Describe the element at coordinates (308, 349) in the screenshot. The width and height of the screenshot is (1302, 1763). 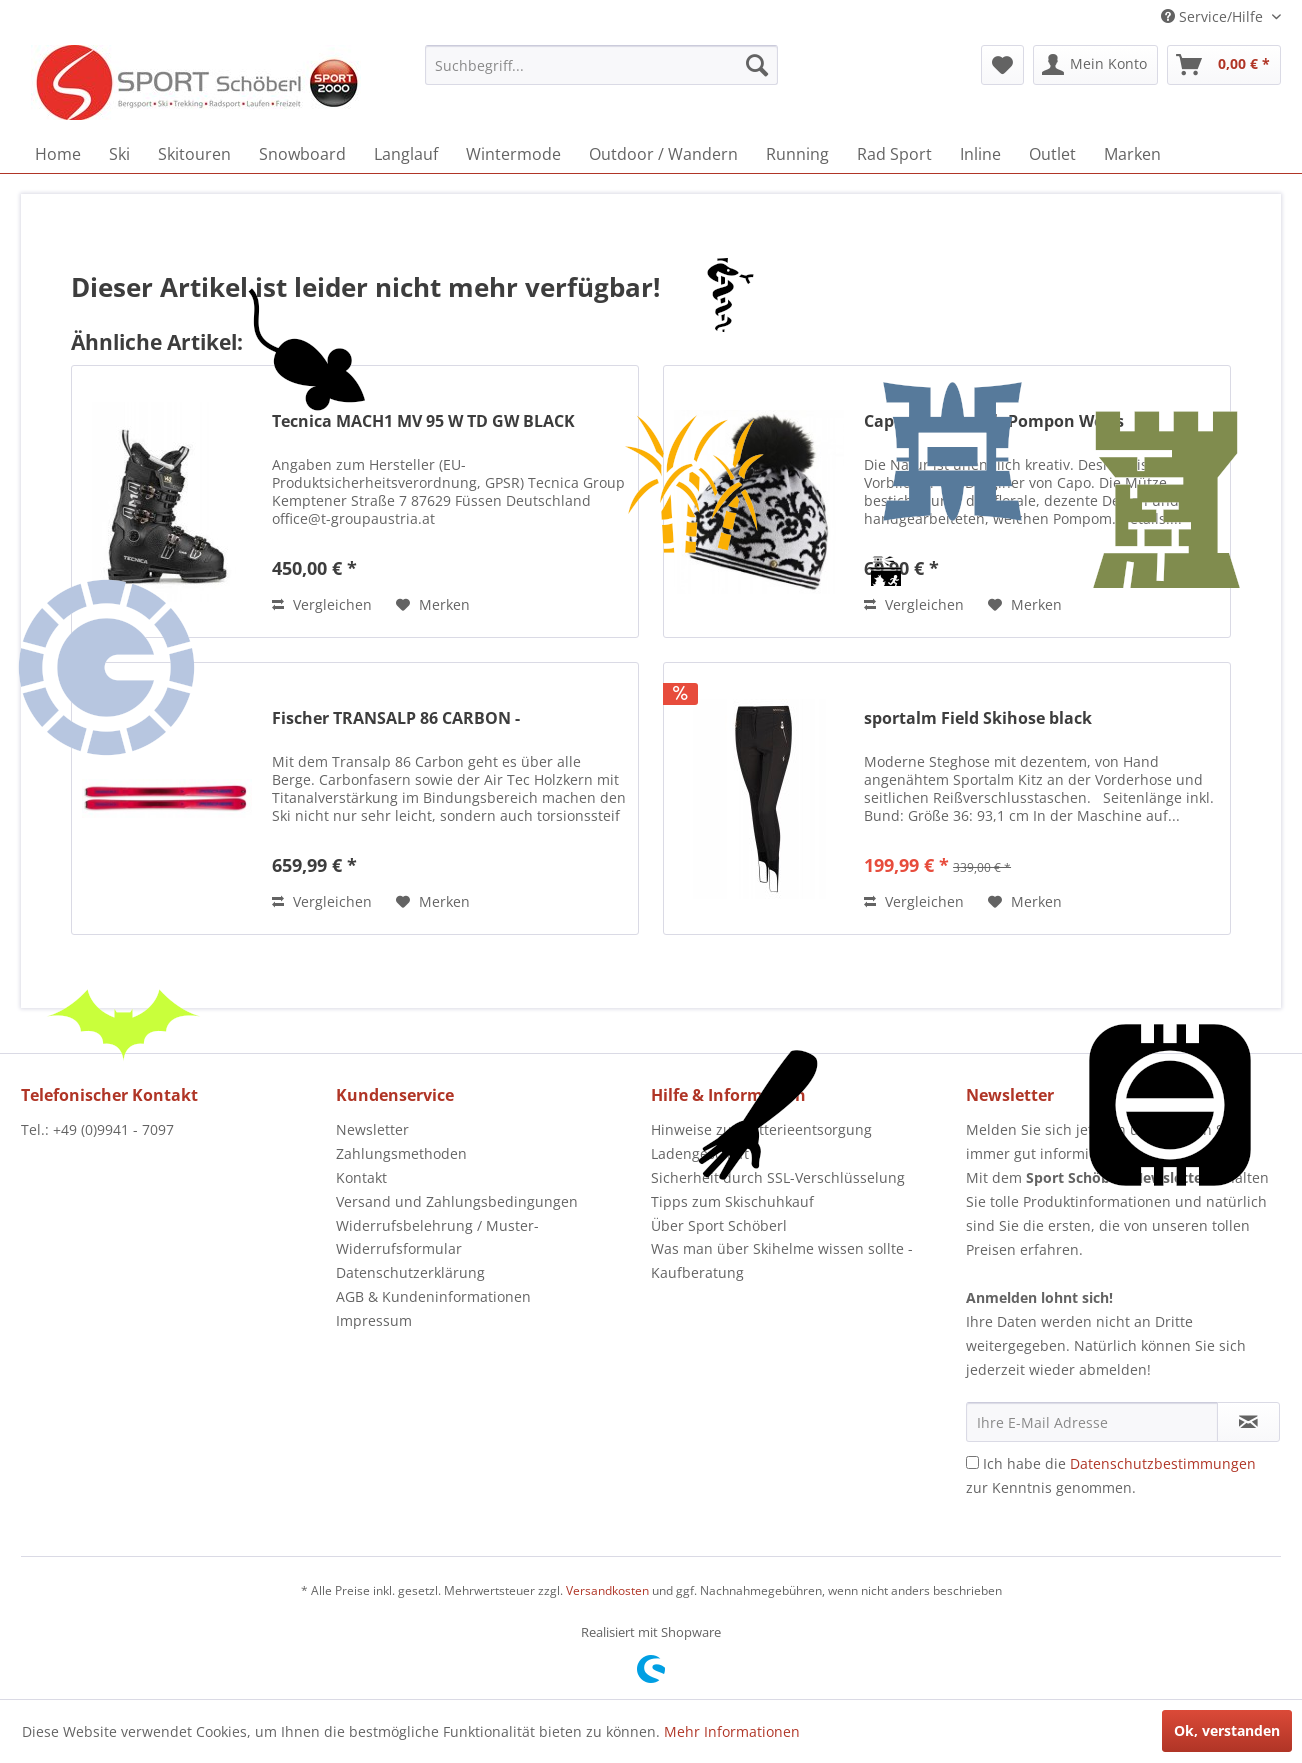
I see `select mouse character or pet` at that location.